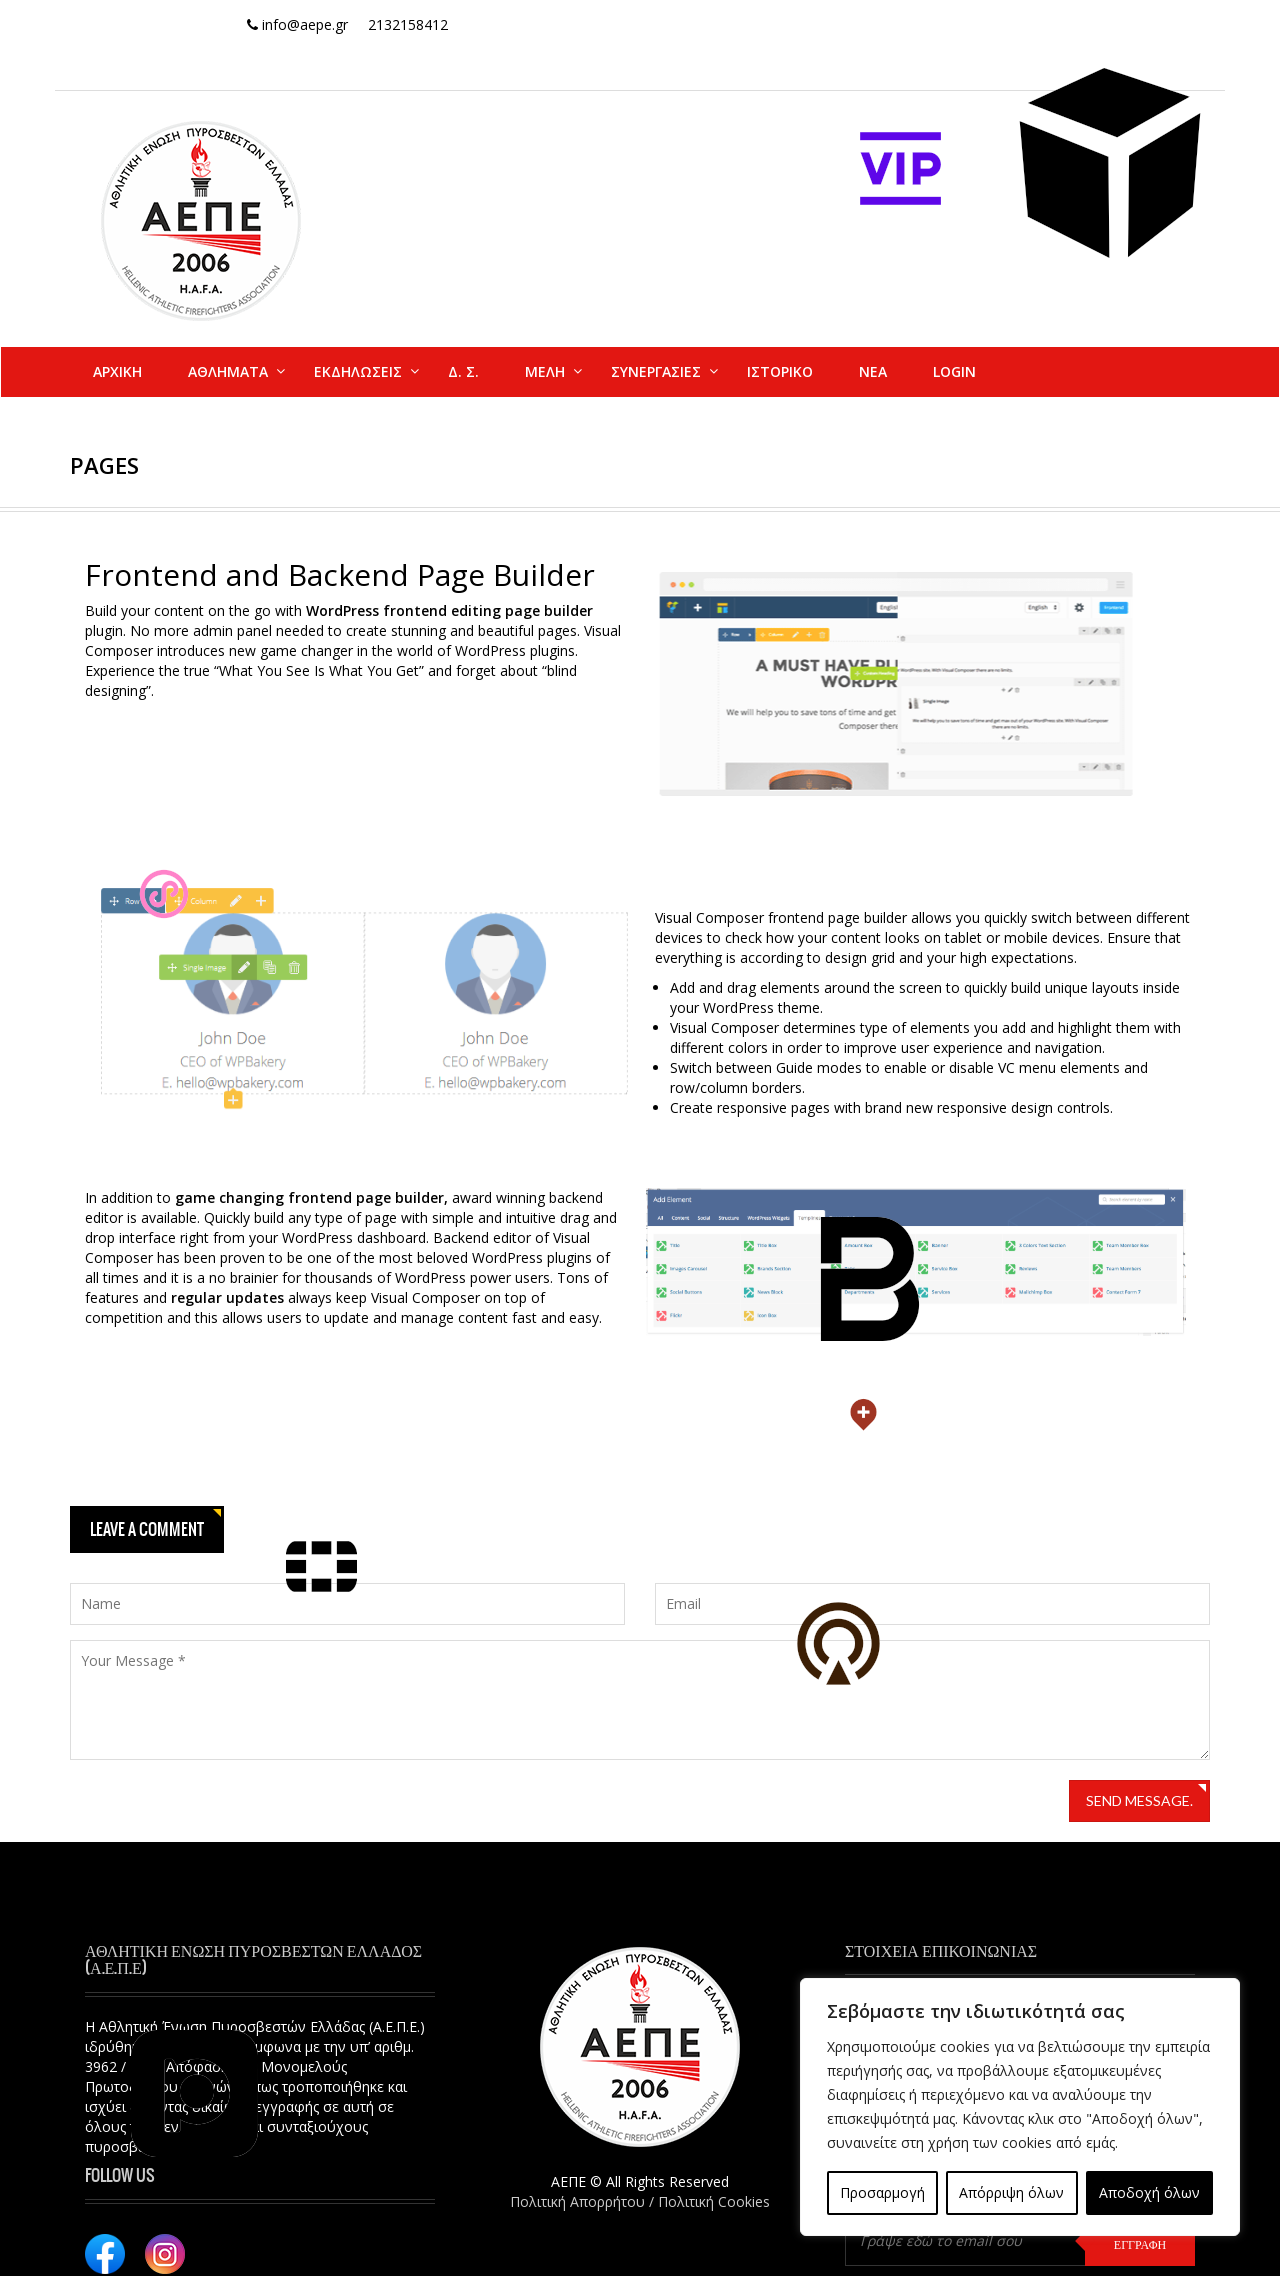 This screenshot has height=2276, width=1280. I want to click on pkgsrc package management system logo, so click(1110, 163).